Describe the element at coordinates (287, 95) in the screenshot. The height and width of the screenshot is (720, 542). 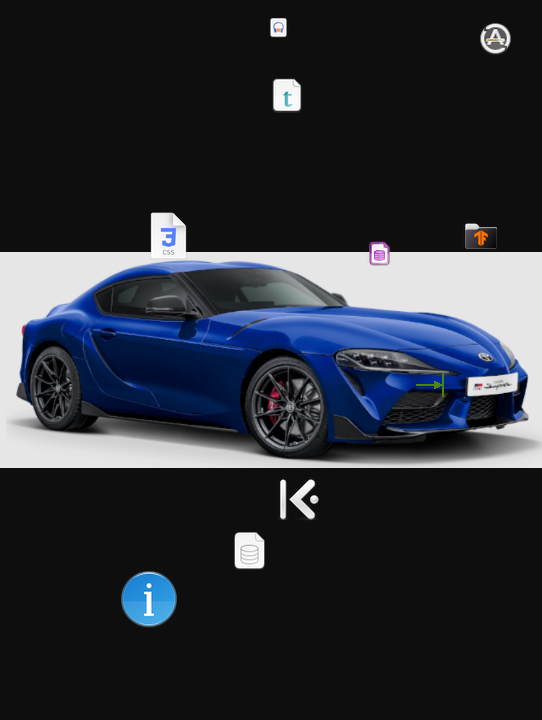
I see `a typst document file` at that location.